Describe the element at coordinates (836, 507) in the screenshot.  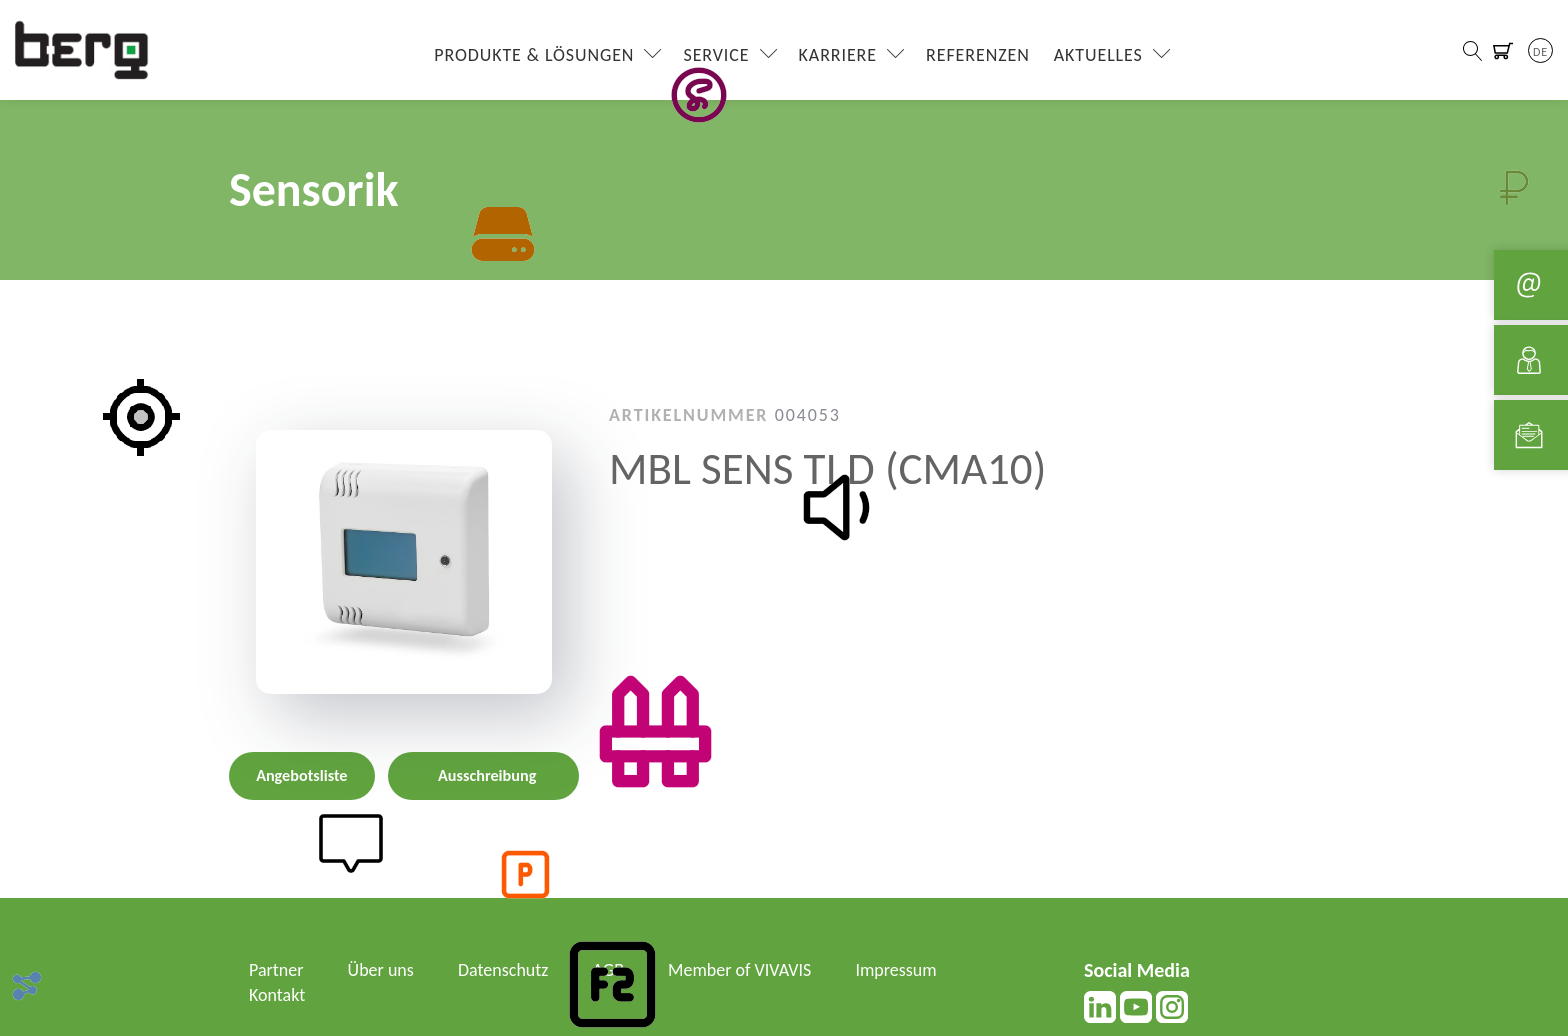
I see `adjust audio to low volume level` at that location.